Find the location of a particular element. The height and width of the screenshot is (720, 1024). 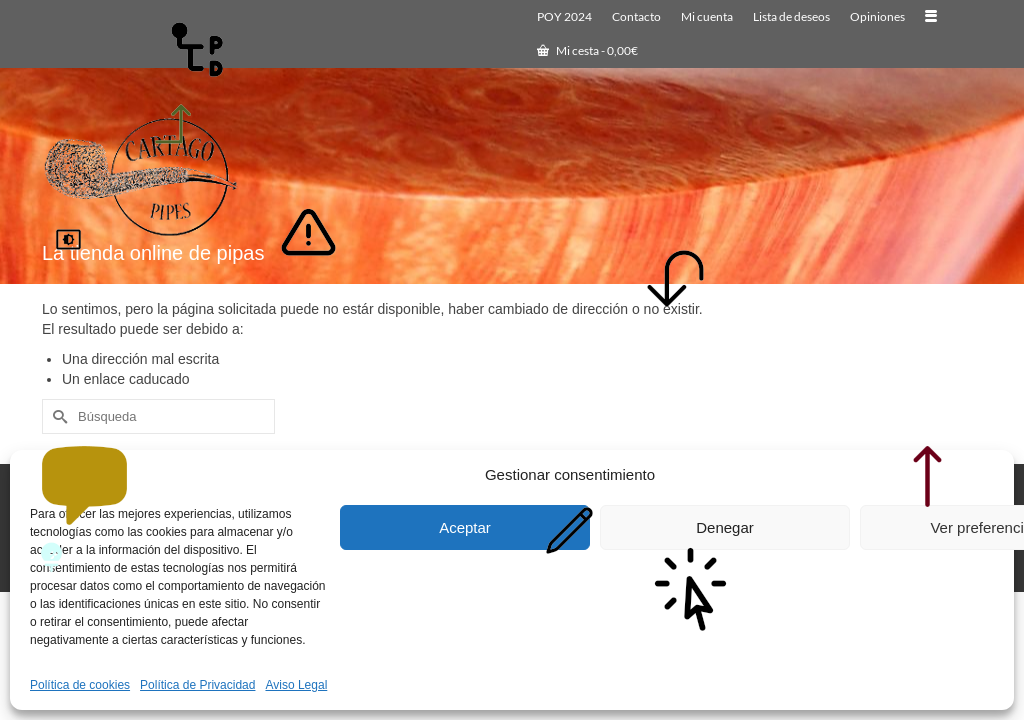

scroll to top of page is located at coordinates (927, 476).